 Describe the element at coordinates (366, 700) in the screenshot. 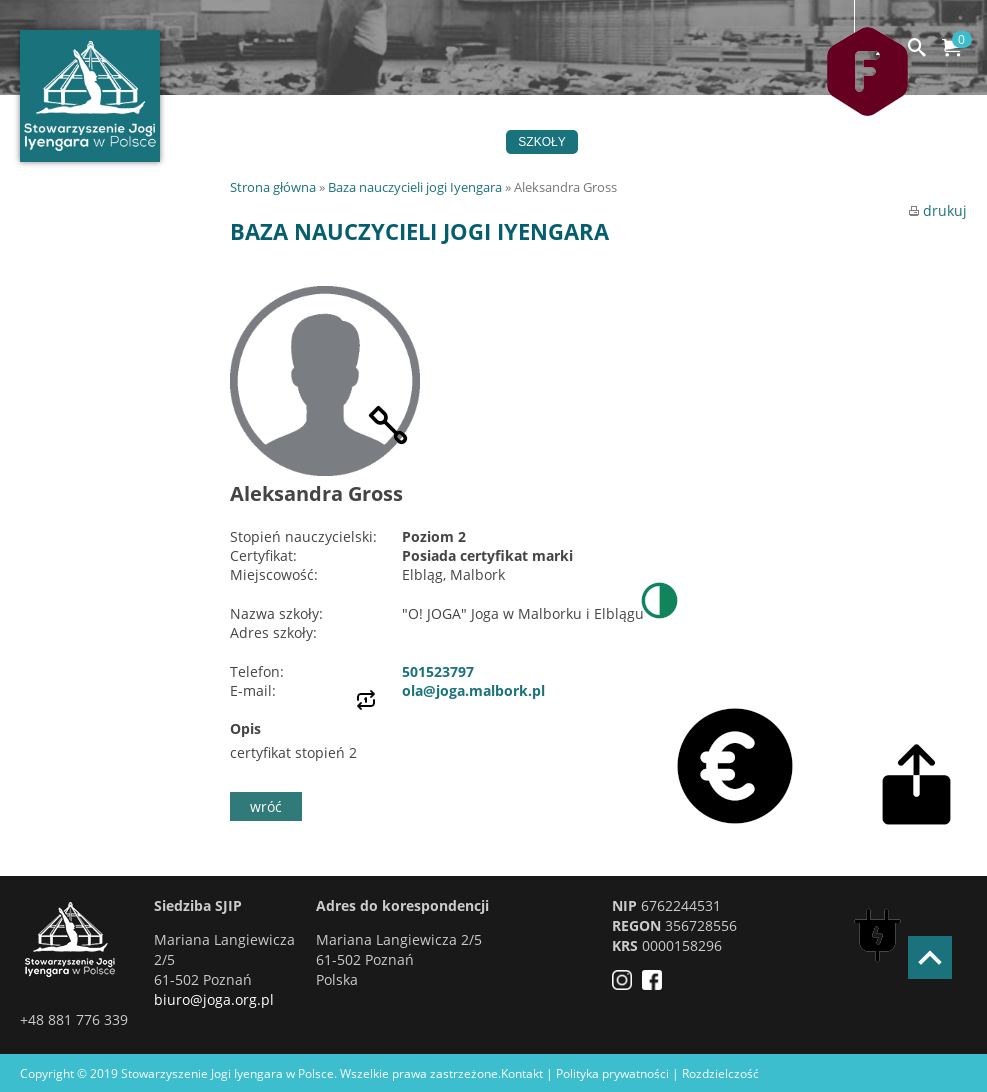

I see `repeat current track once` at that location.